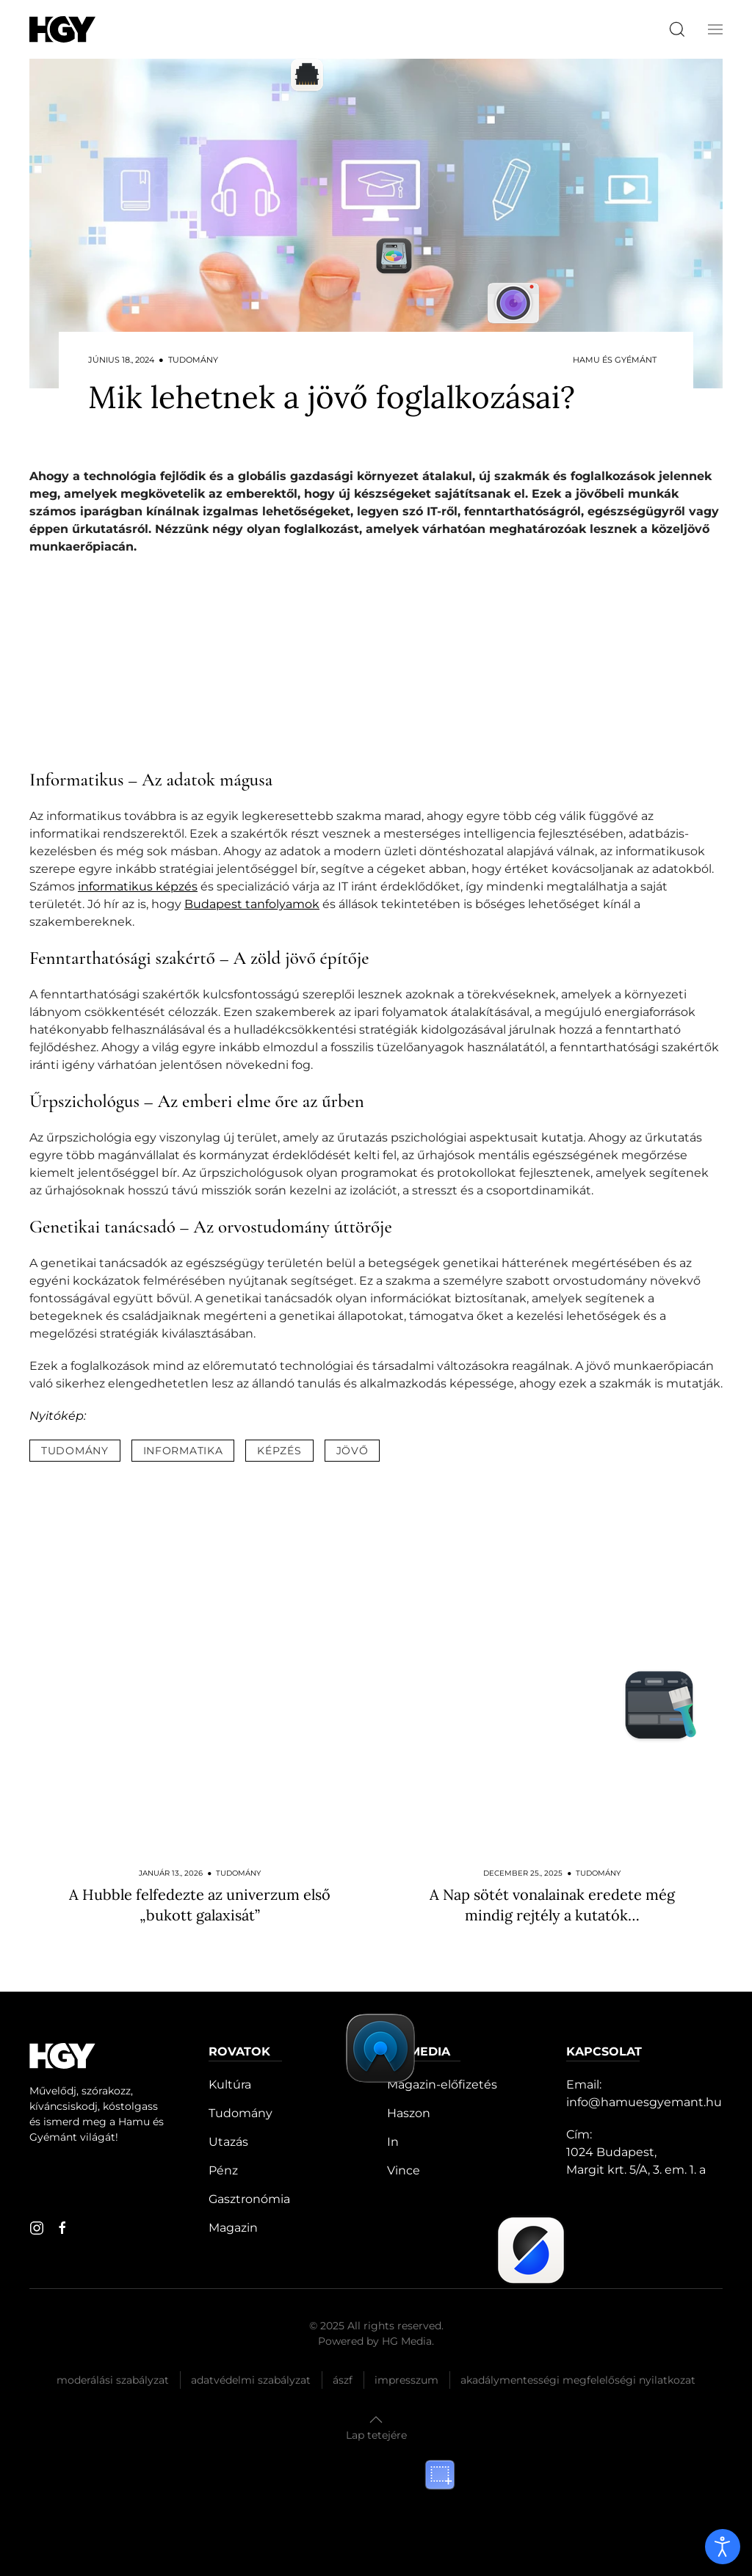 The image size is (752, 2576). What do you see at coordinates (307, 75) in the screenshot?
I see `configure DSL network connection settings` at bounding box center [307, 75].